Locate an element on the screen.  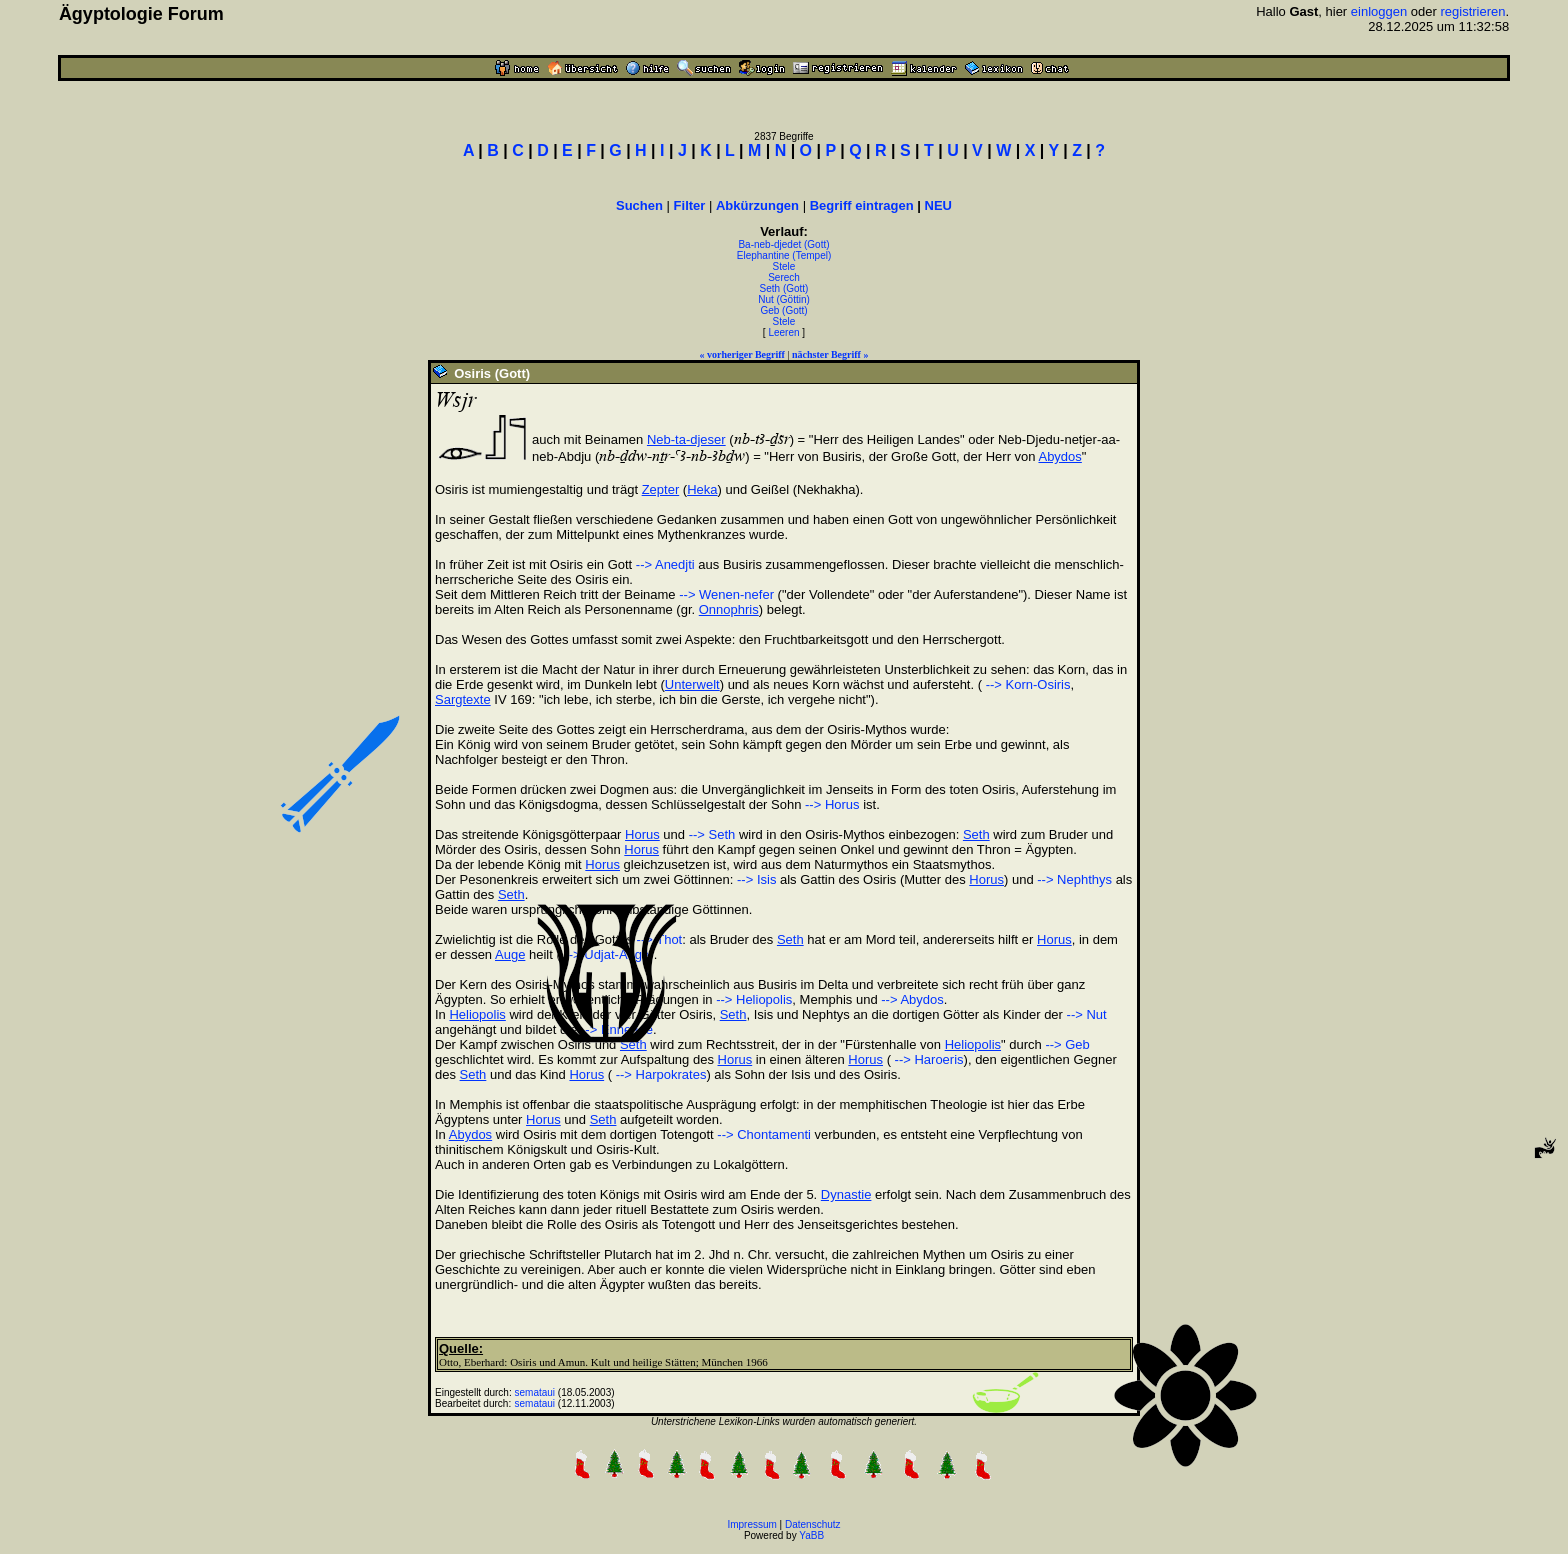
decorative floral badge or achievement emblem is located at coordinates (1185, 1395).